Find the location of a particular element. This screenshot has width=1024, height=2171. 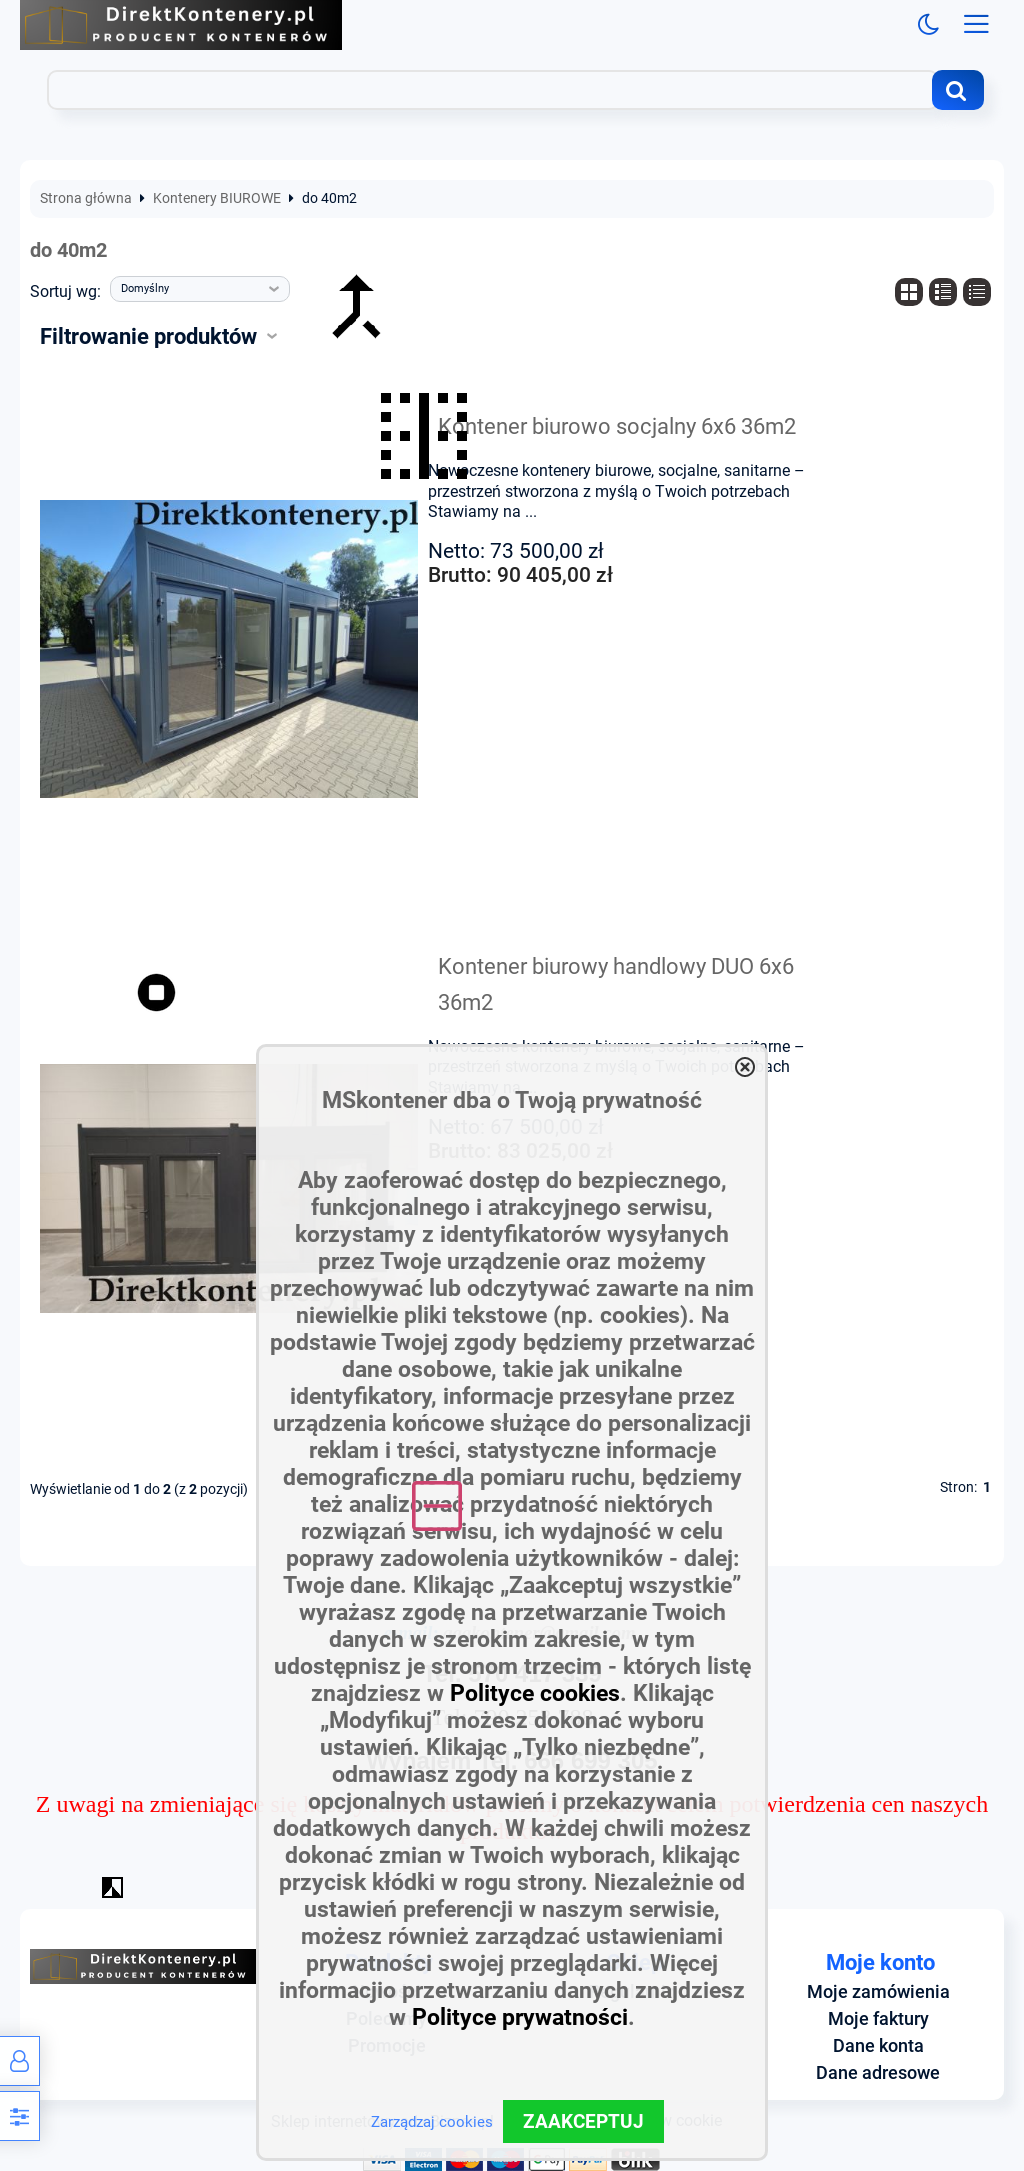

add a vertical border to selected cells is located at coordinates (424, 436).